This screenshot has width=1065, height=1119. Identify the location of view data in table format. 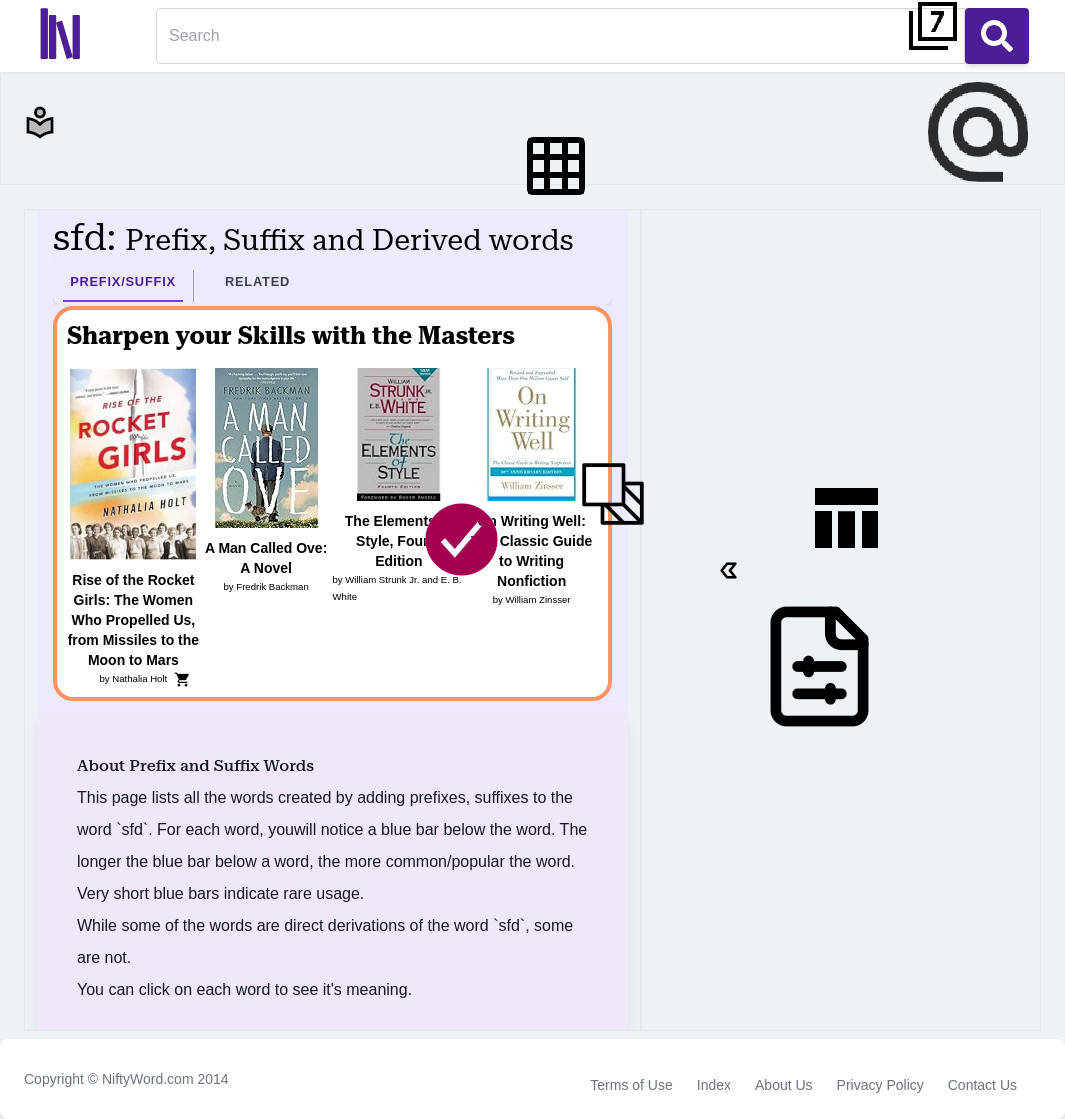
(845, 518).